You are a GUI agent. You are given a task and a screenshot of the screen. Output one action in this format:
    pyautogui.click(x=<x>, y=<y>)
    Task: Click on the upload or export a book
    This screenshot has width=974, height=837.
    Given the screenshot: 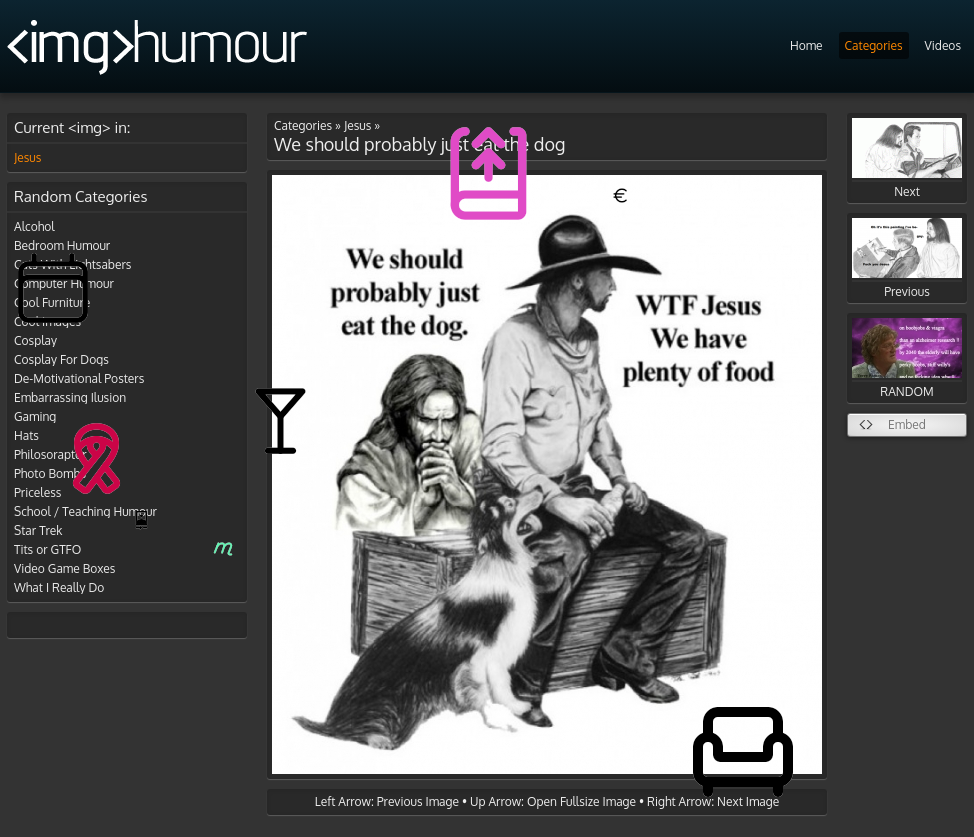 What is the action you would take?
    pyautogui.click(x=488, y=173)
    